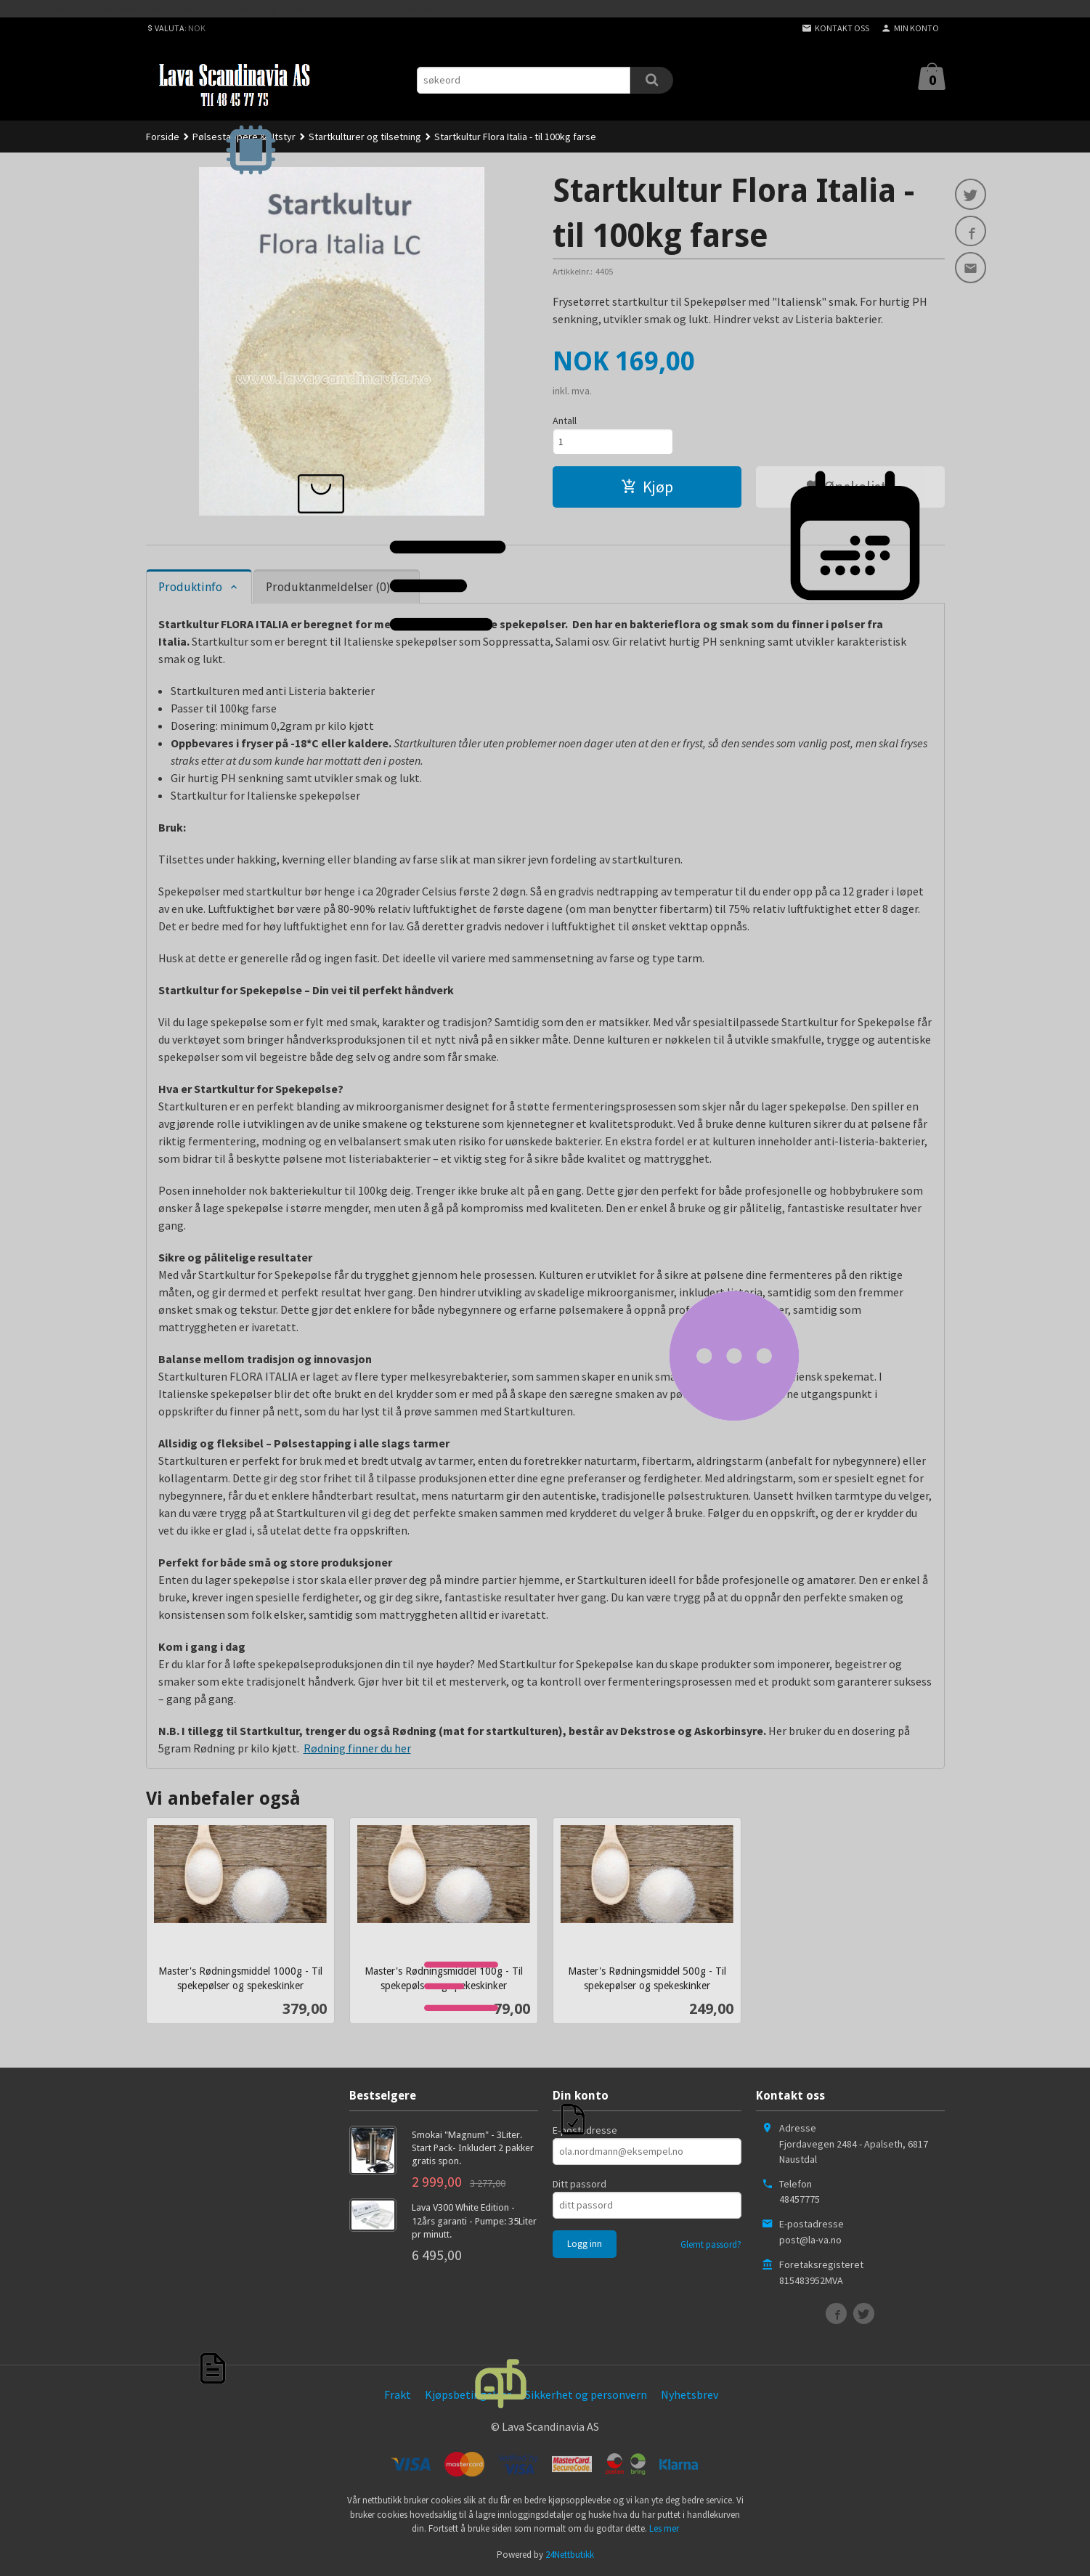 Image resolution: width=1090 pixels, height=2576 pixels. Describe the element at coordinates (573, 2119) in the screenshot. I see `document successfully verified or approved` at that location.